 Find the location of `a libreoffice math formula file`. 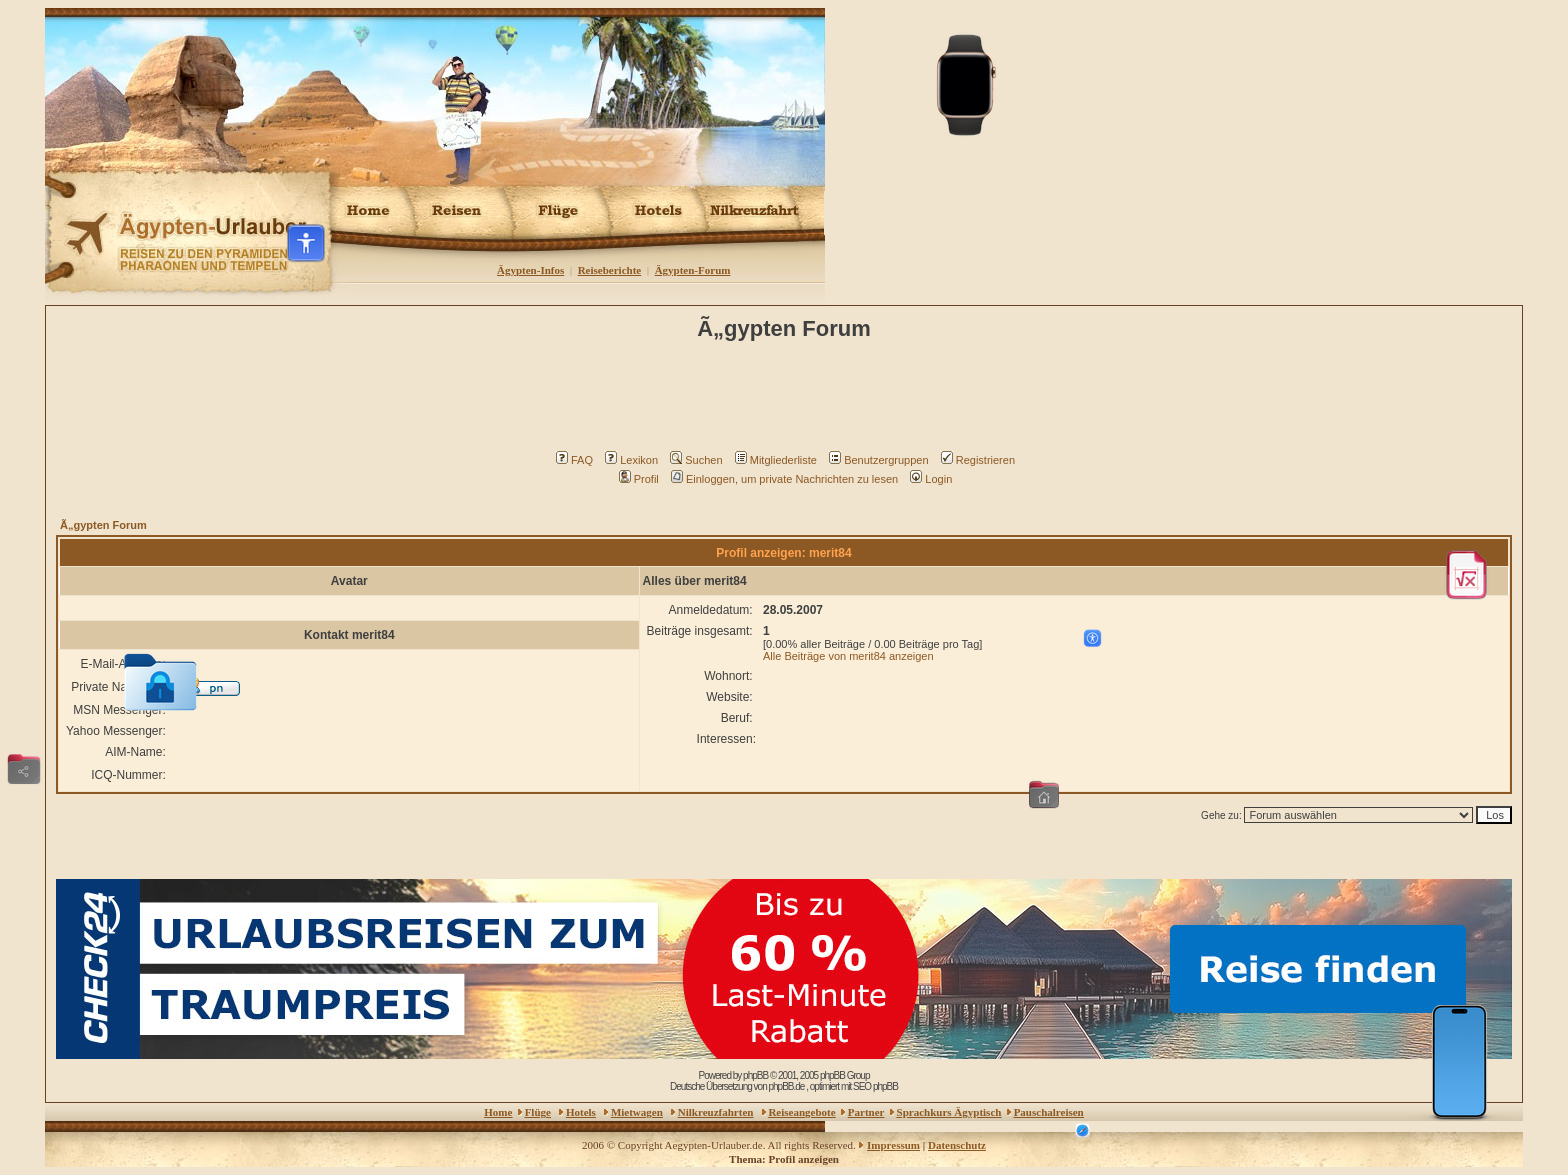

a libreoffice math formula file is located at coordinates (1466, 574).